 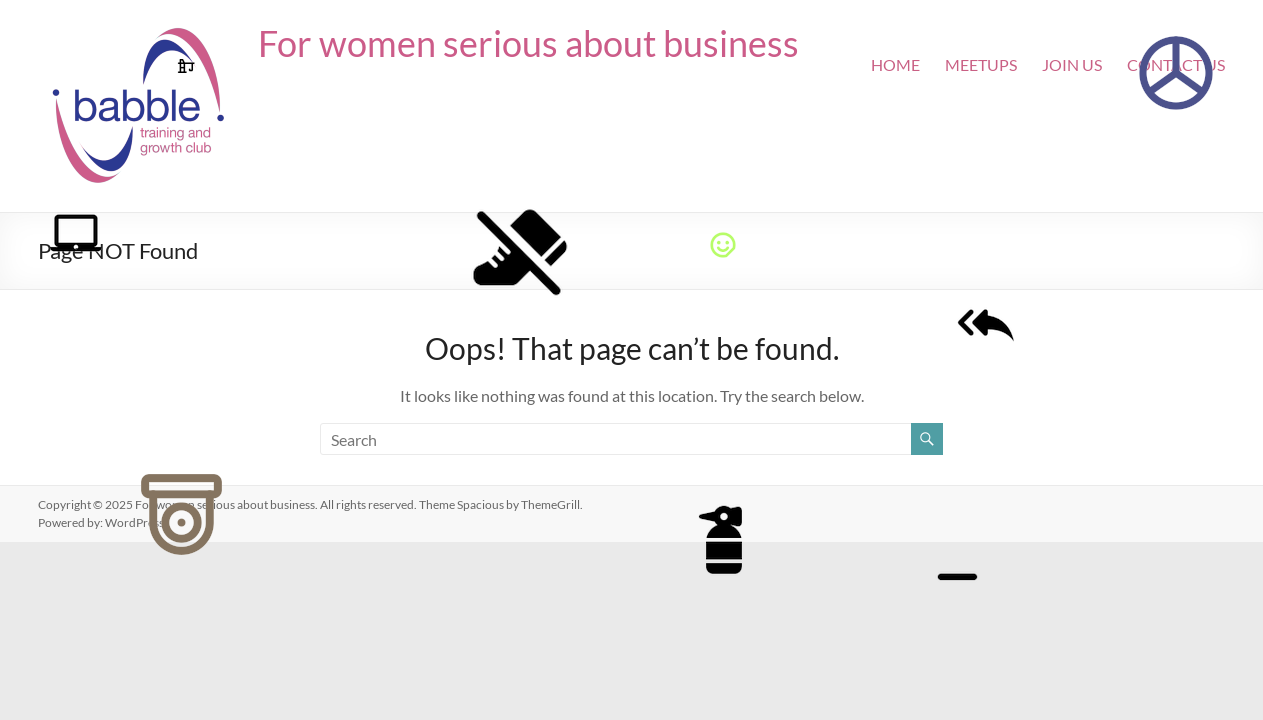 What do you see at coordinates (724, 538) in the screenshot?
I see `locate fire safety equipment` at bounding box center [724, 538].